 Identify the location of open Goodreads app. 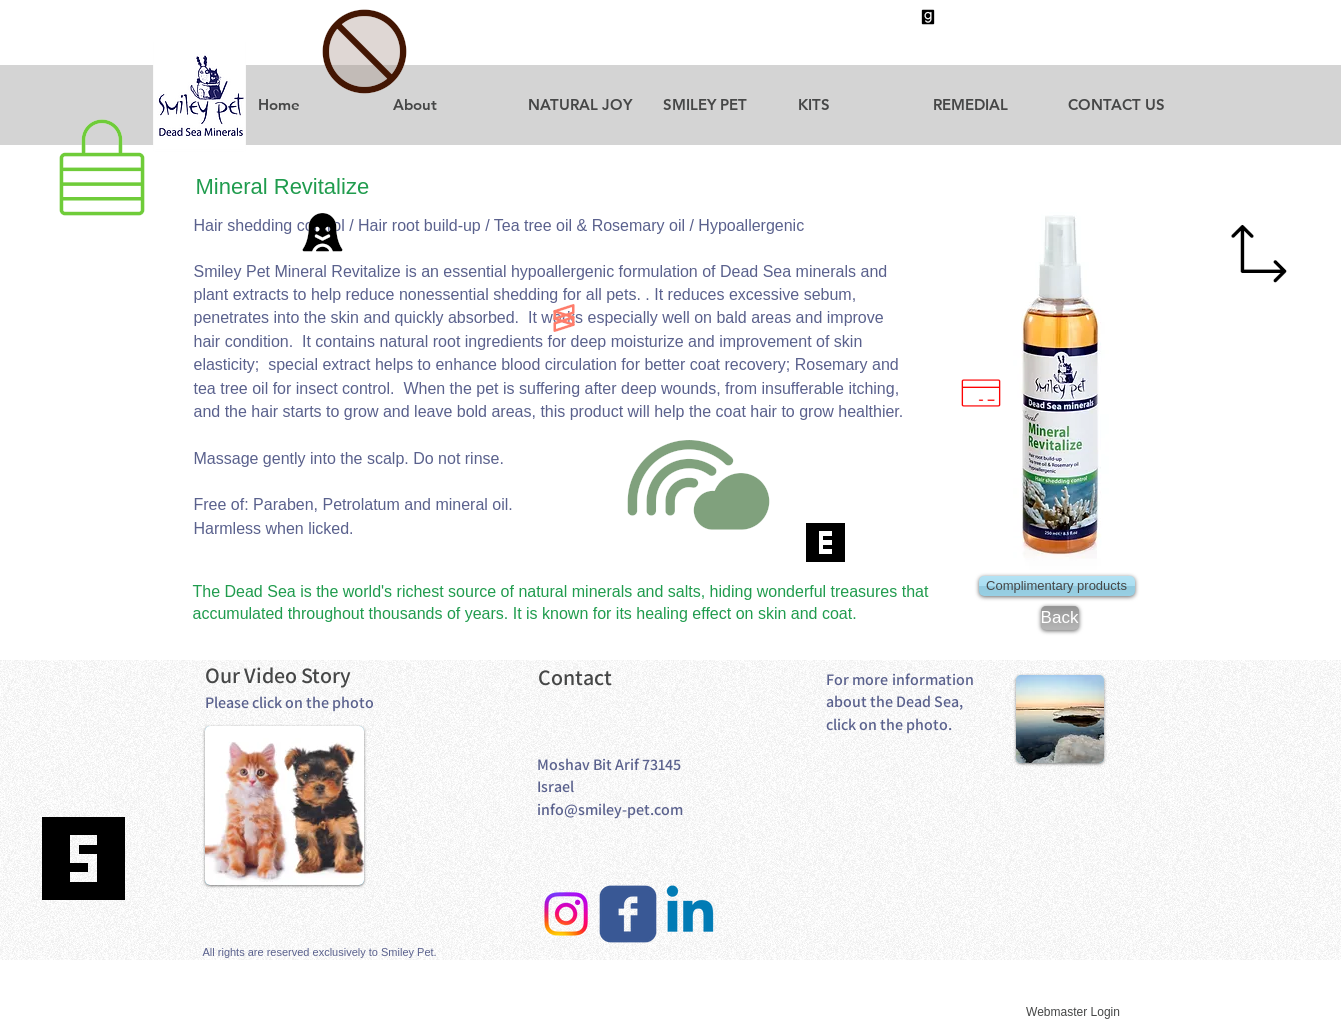
(928, 17).